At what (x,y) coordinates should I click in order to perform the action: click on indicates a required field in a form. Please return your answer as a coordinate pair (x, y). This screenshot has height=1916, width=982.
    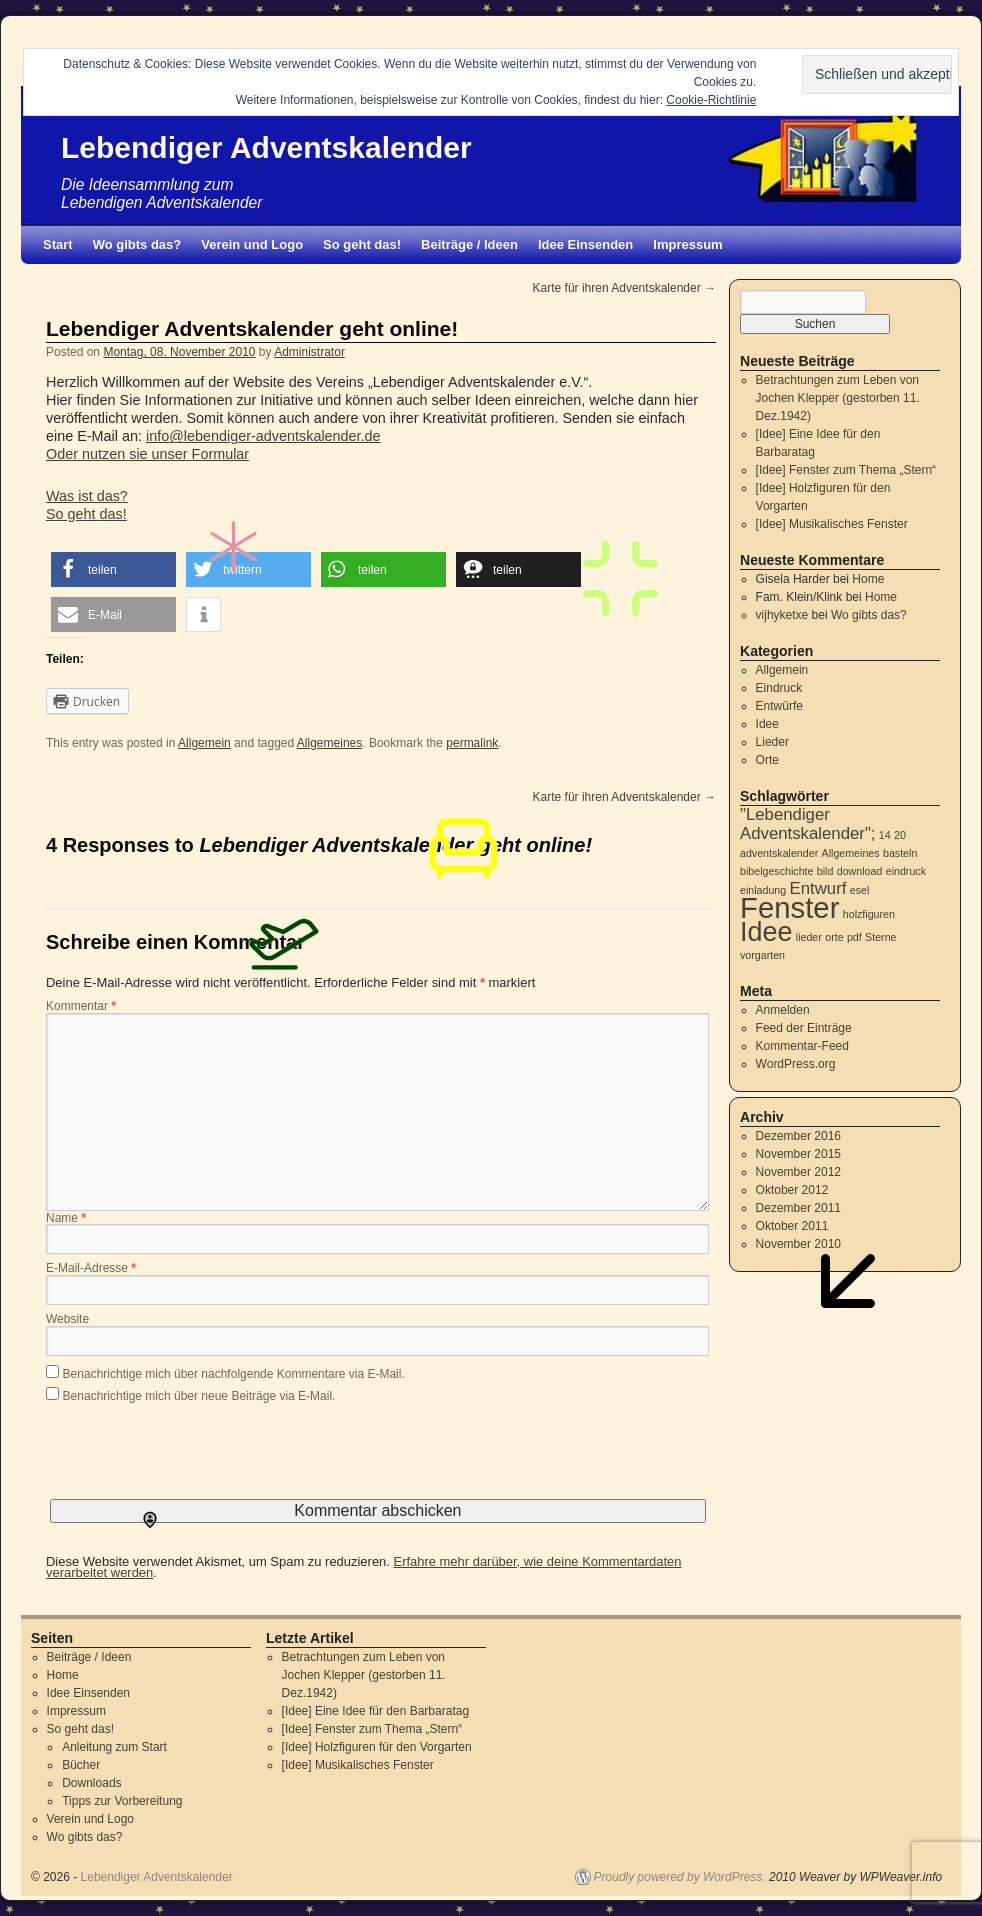
    Looking at the image, I should click on (233, 546).